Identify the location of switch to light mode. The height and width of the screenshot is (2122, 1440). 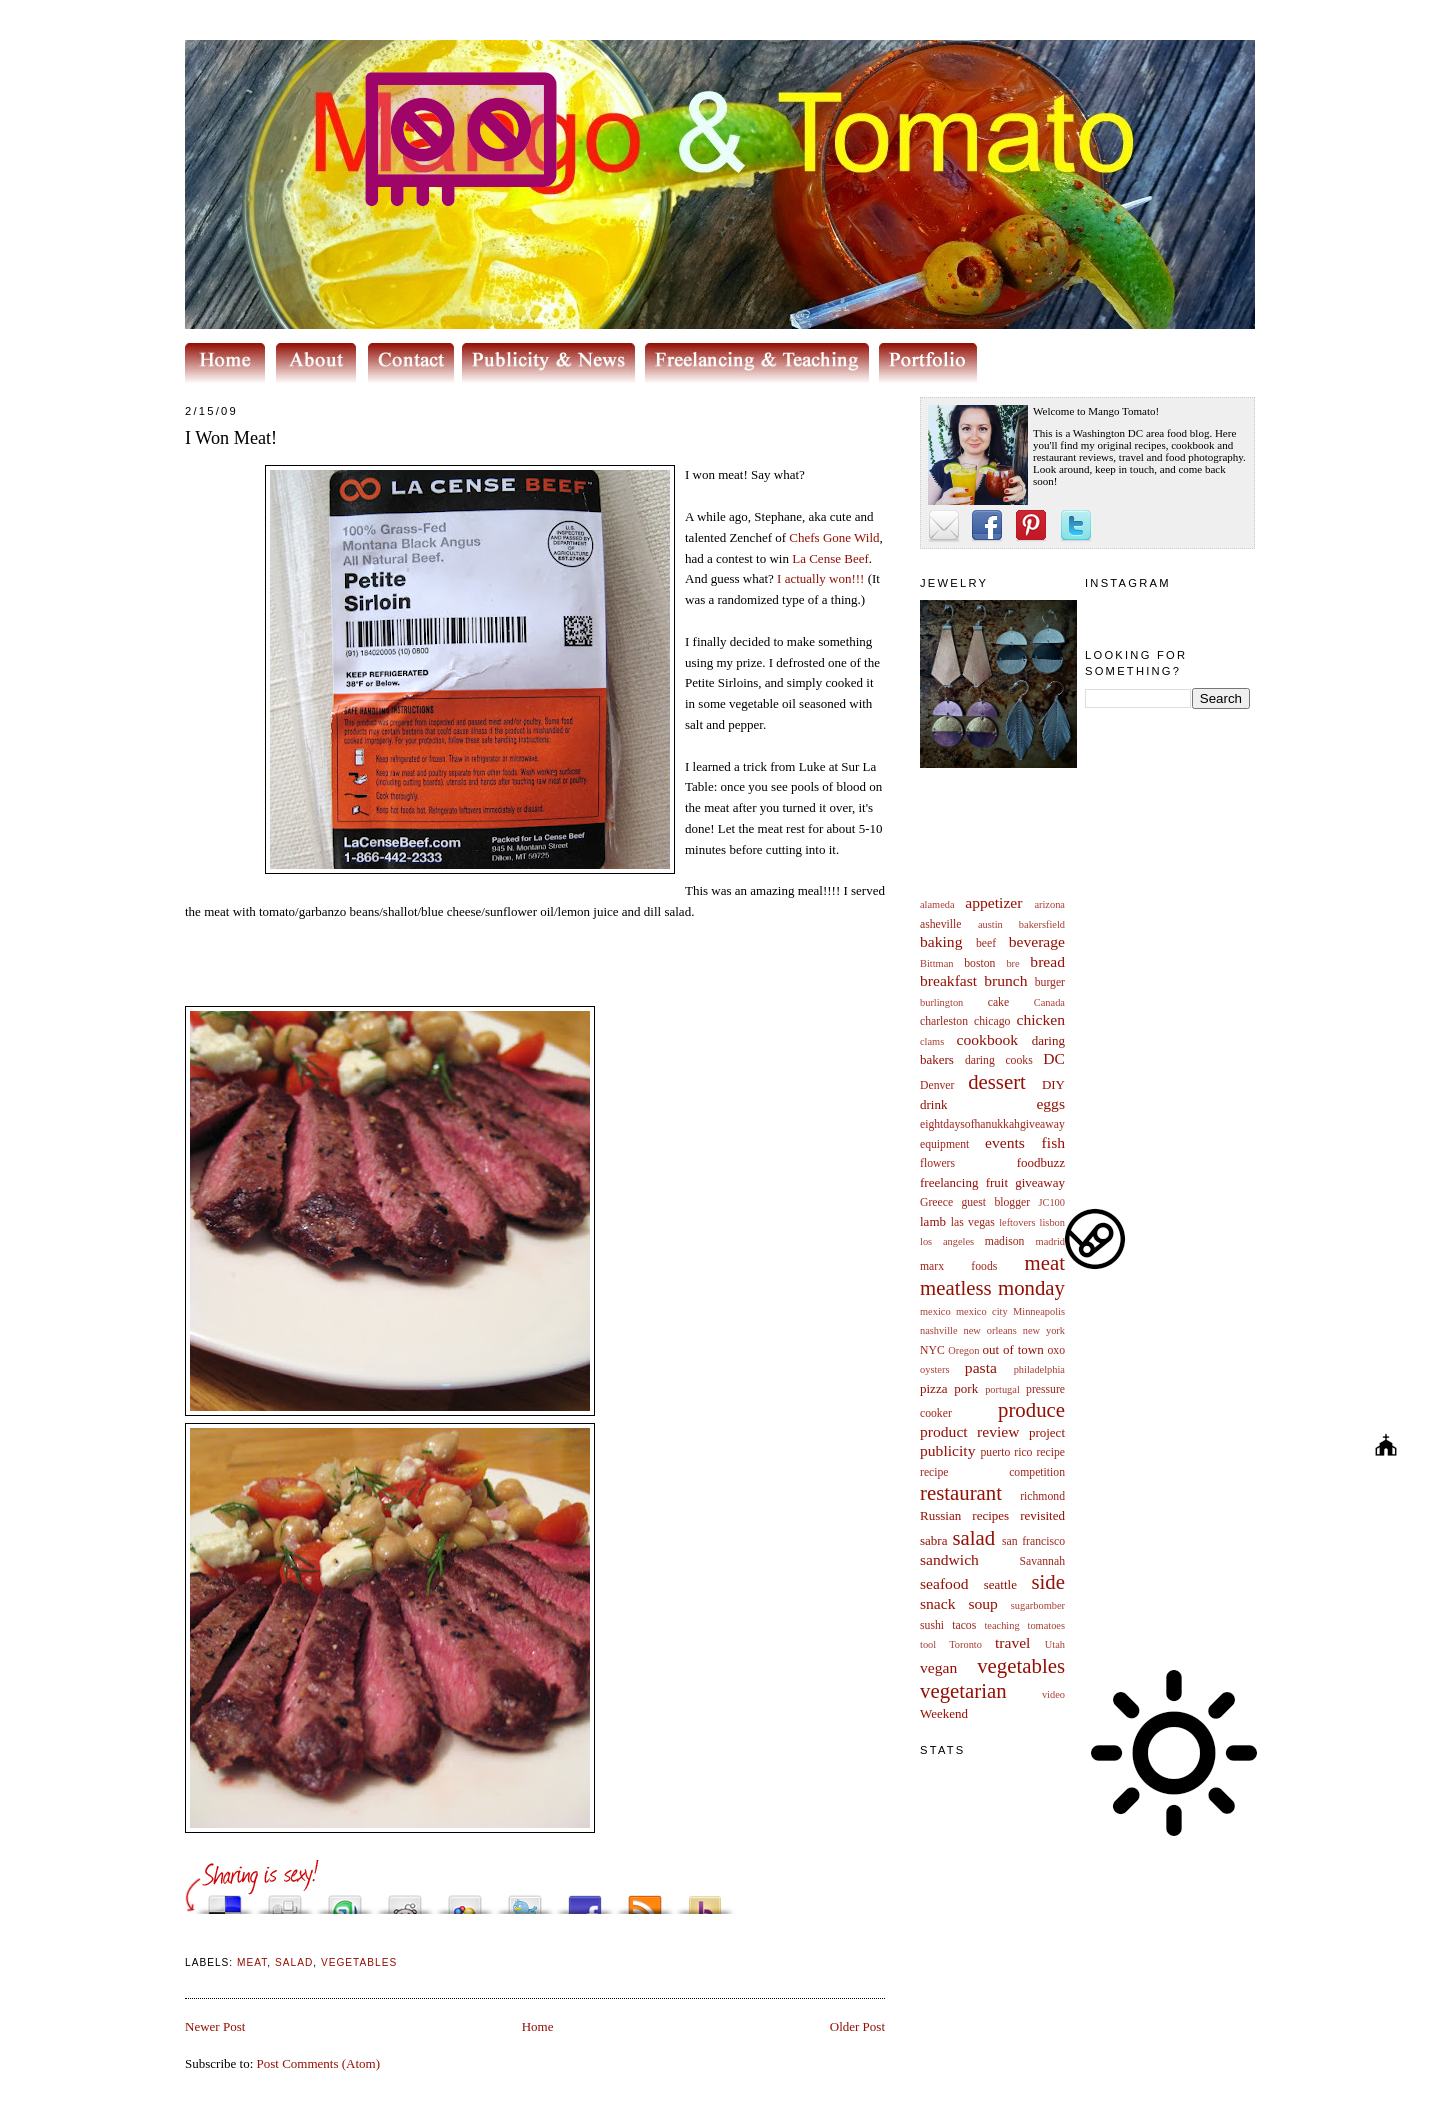
(1174, 1753).